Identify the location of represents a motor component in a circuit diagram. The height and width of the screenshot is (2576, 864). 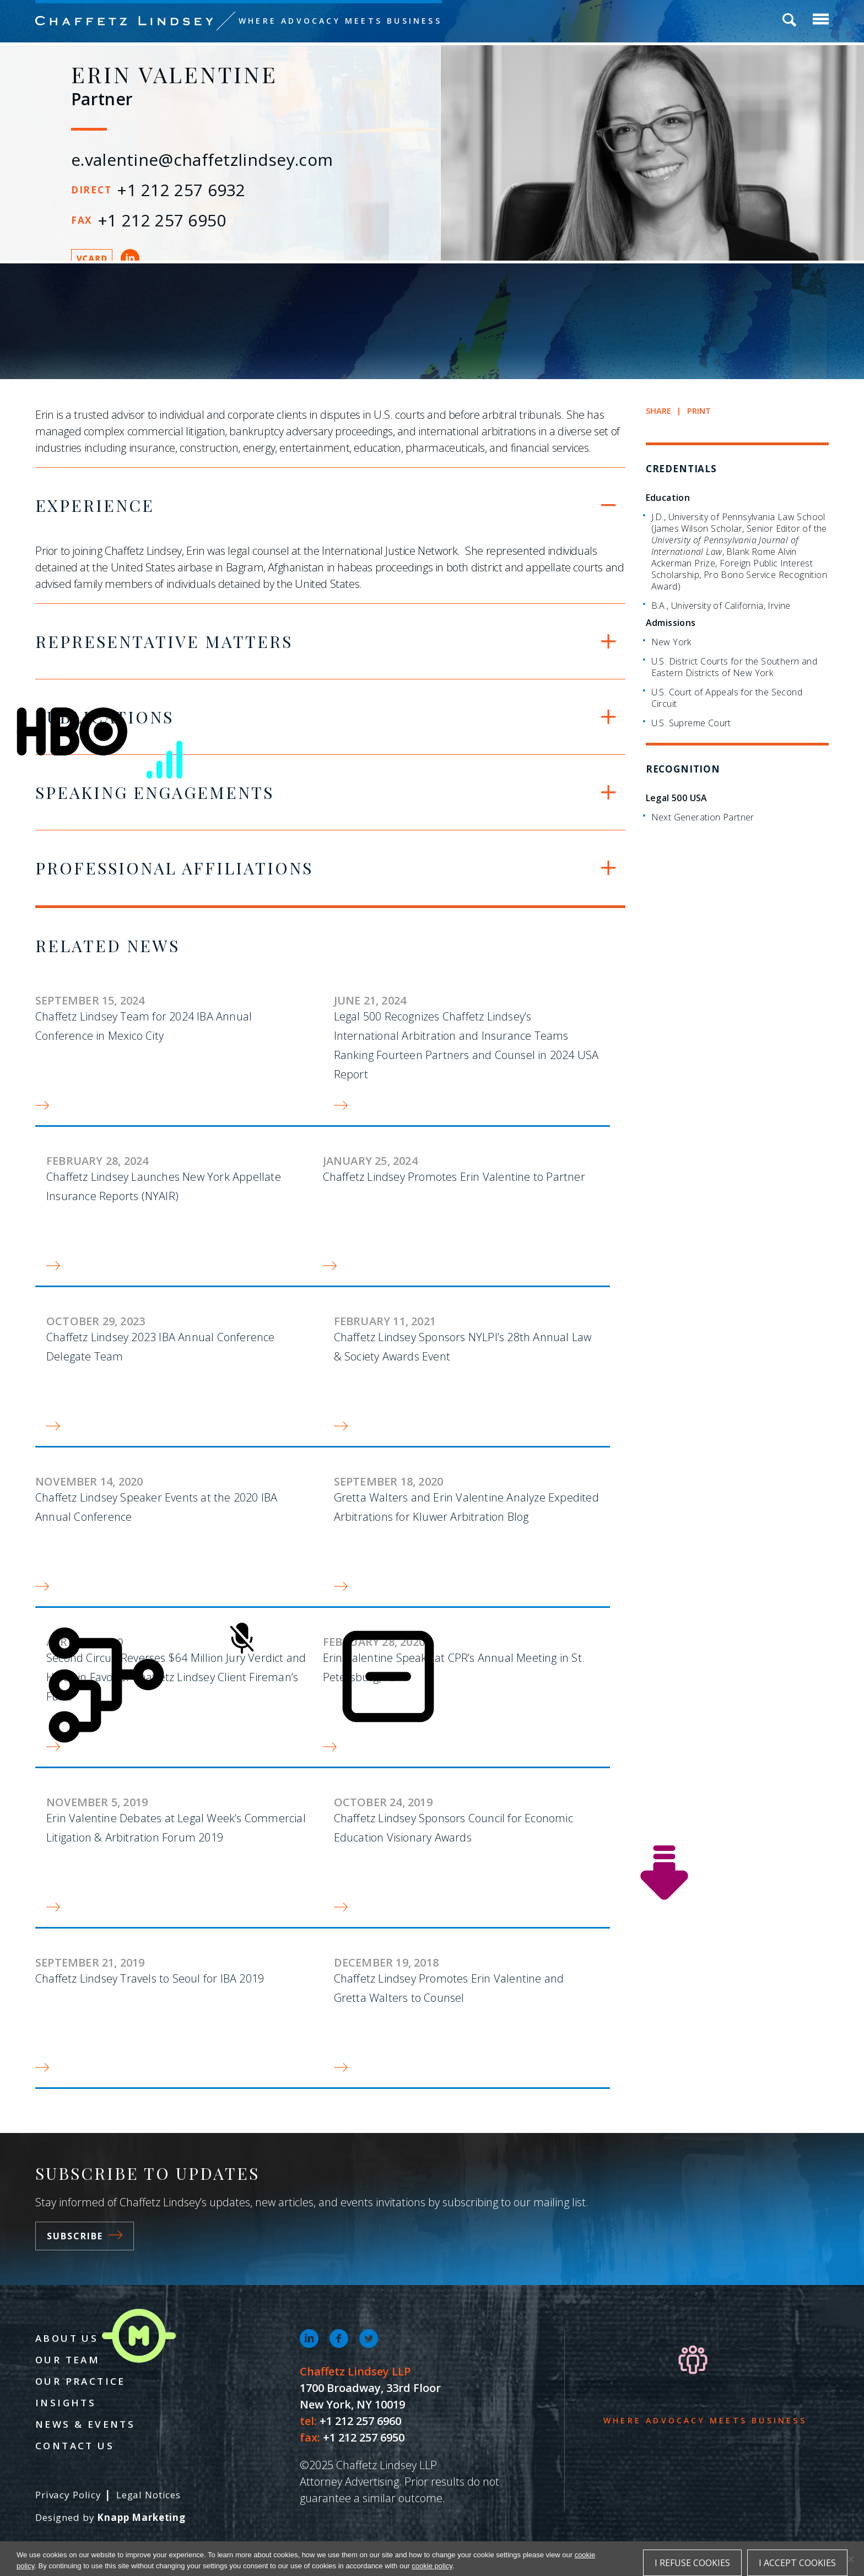
(139, 2336).